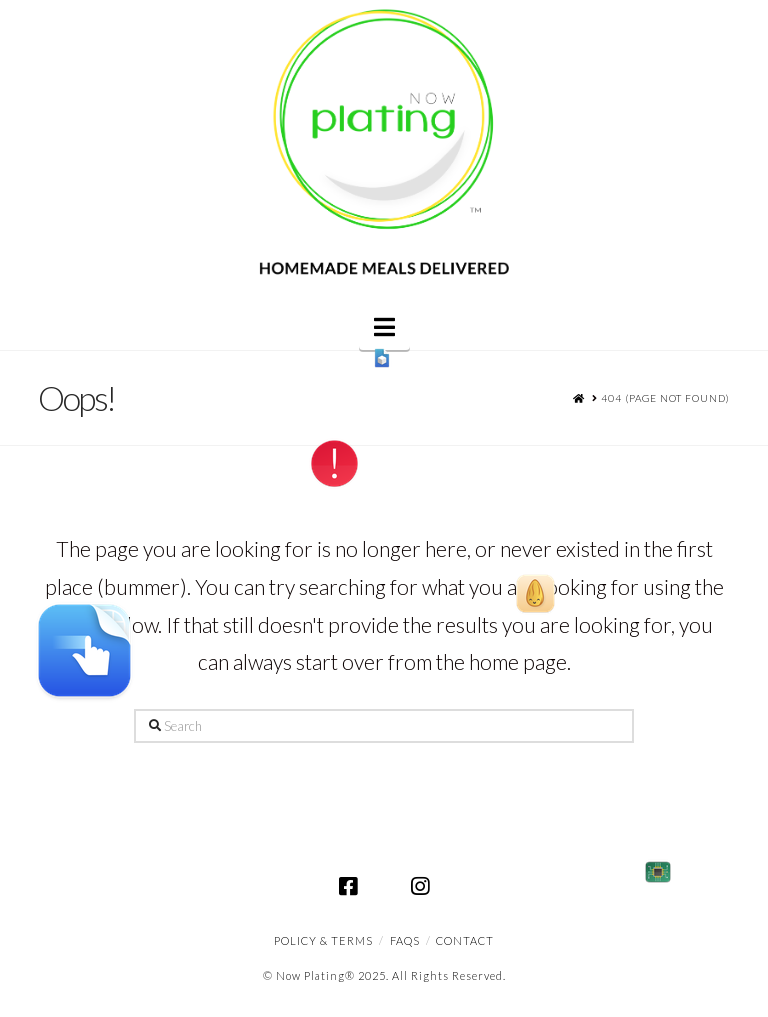 The width and height of the screenshot is (768, 1017). Describe the element at coordinates (658, 872) in the screenshot. I see `open cpu-x system information app` at that location.